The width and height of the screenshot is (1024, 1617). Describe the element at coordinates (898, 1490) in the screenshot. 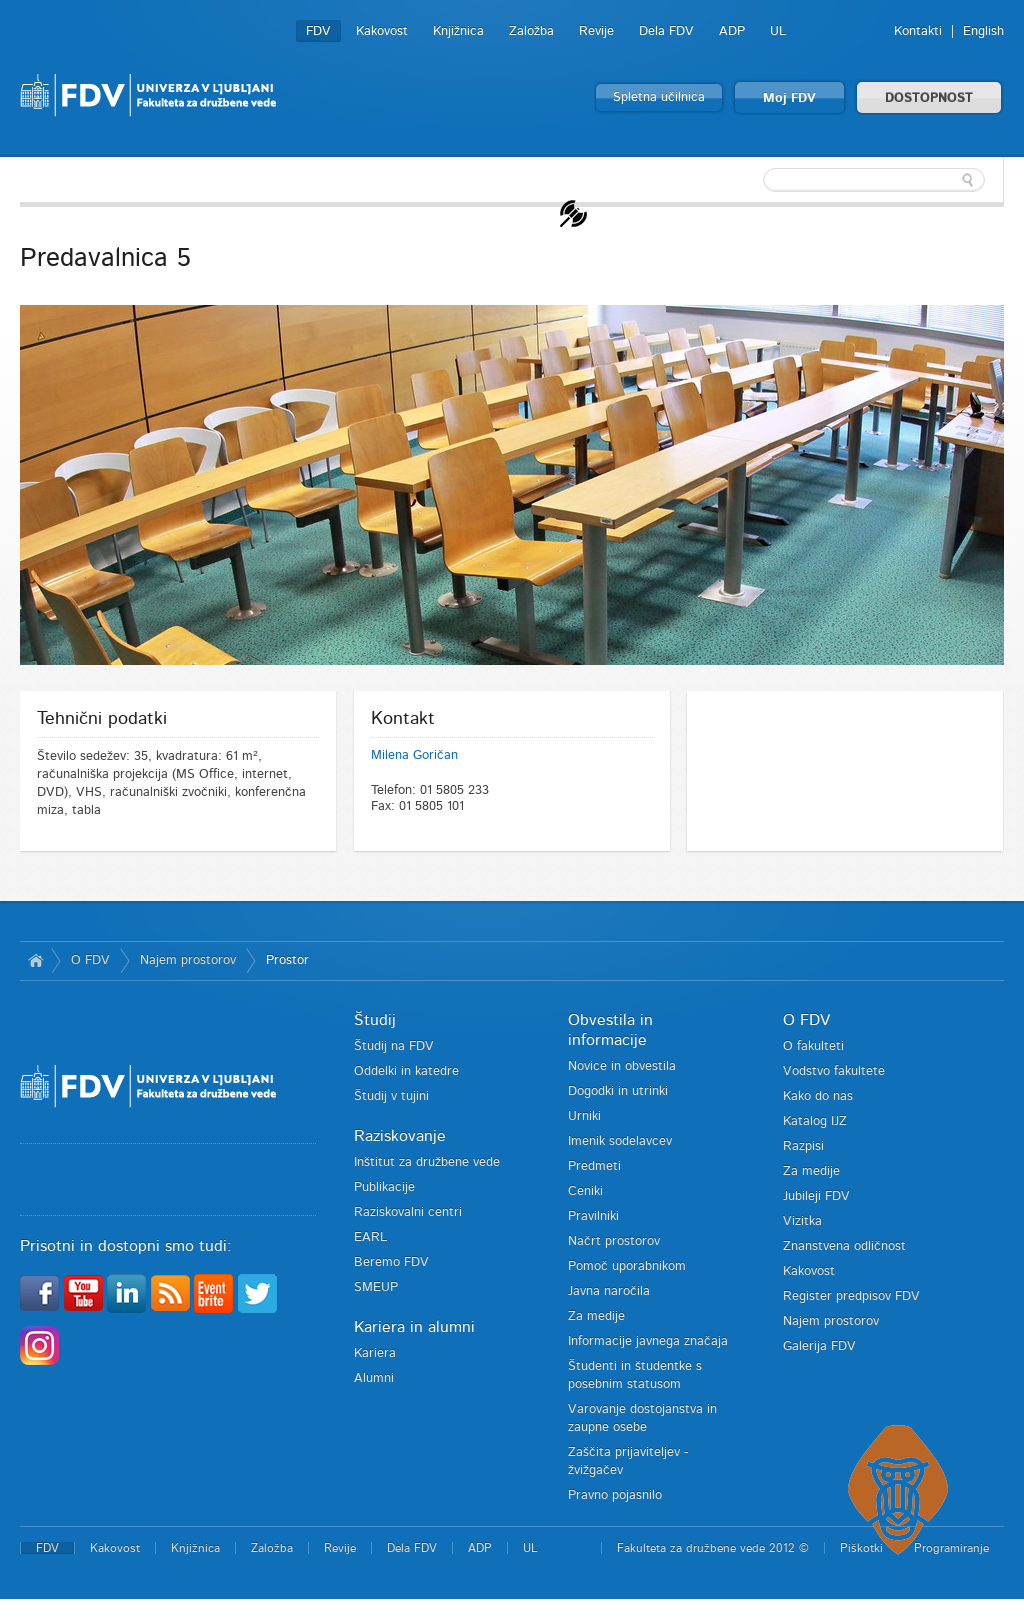

I see `select mandrill character or avatar` at that location.